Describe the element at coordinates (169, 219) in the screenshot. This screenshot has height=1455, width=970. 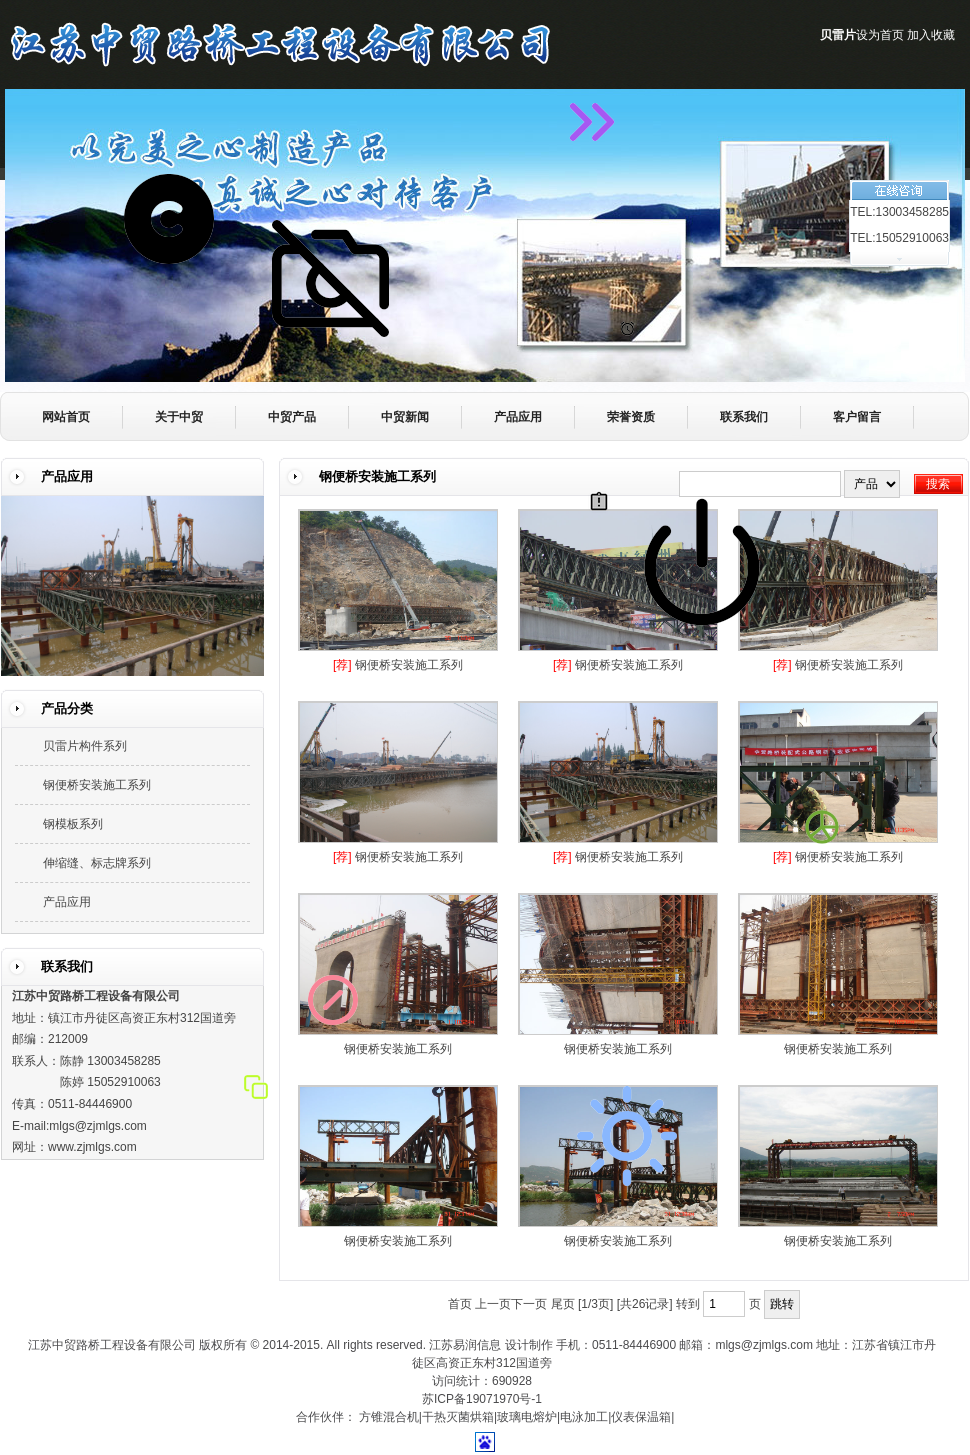
I see `indicates copyrighted content` at that location.